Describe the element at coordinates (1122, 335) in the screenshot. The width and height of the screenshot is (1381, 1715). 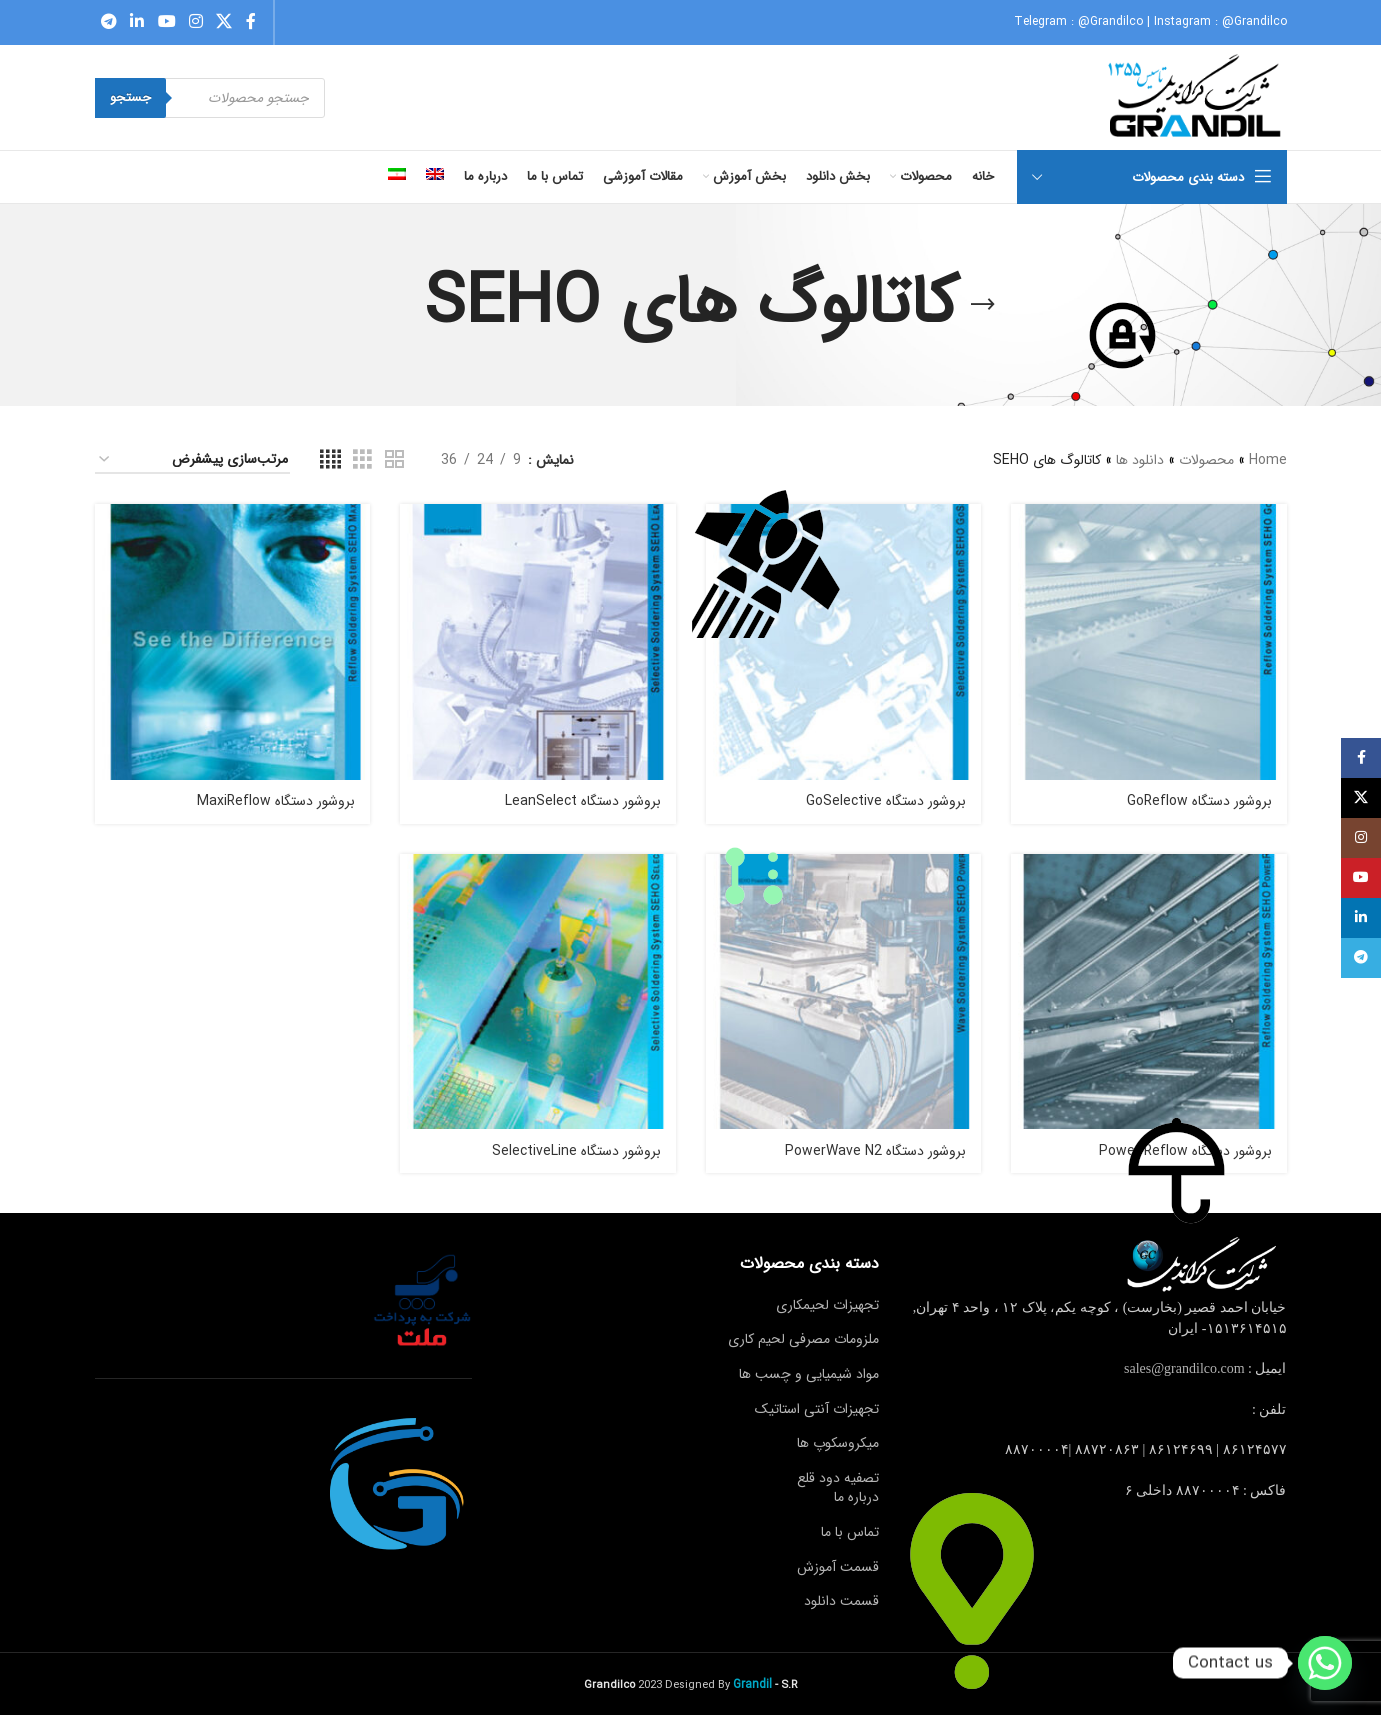
I see `screen rotation is locked` at that location.